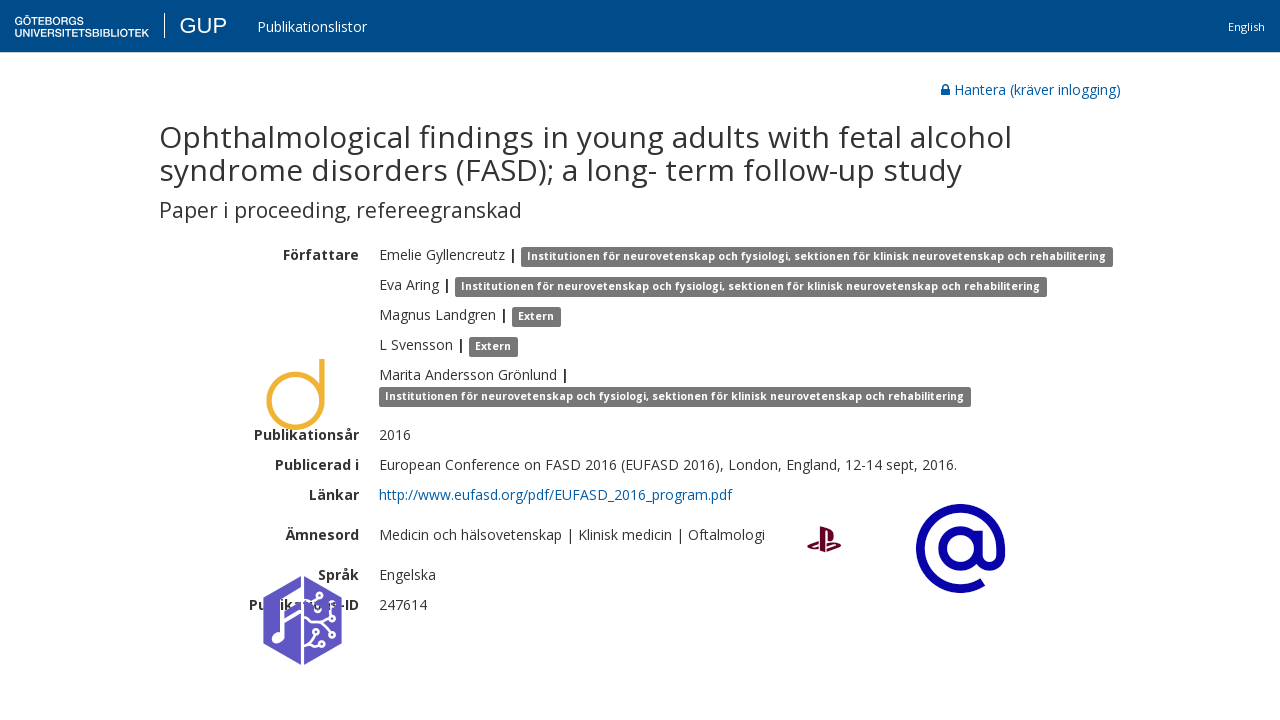  Describe the element at coordinates (295, 394) in the screenshot. I see `dedge app or service logo` at that location.